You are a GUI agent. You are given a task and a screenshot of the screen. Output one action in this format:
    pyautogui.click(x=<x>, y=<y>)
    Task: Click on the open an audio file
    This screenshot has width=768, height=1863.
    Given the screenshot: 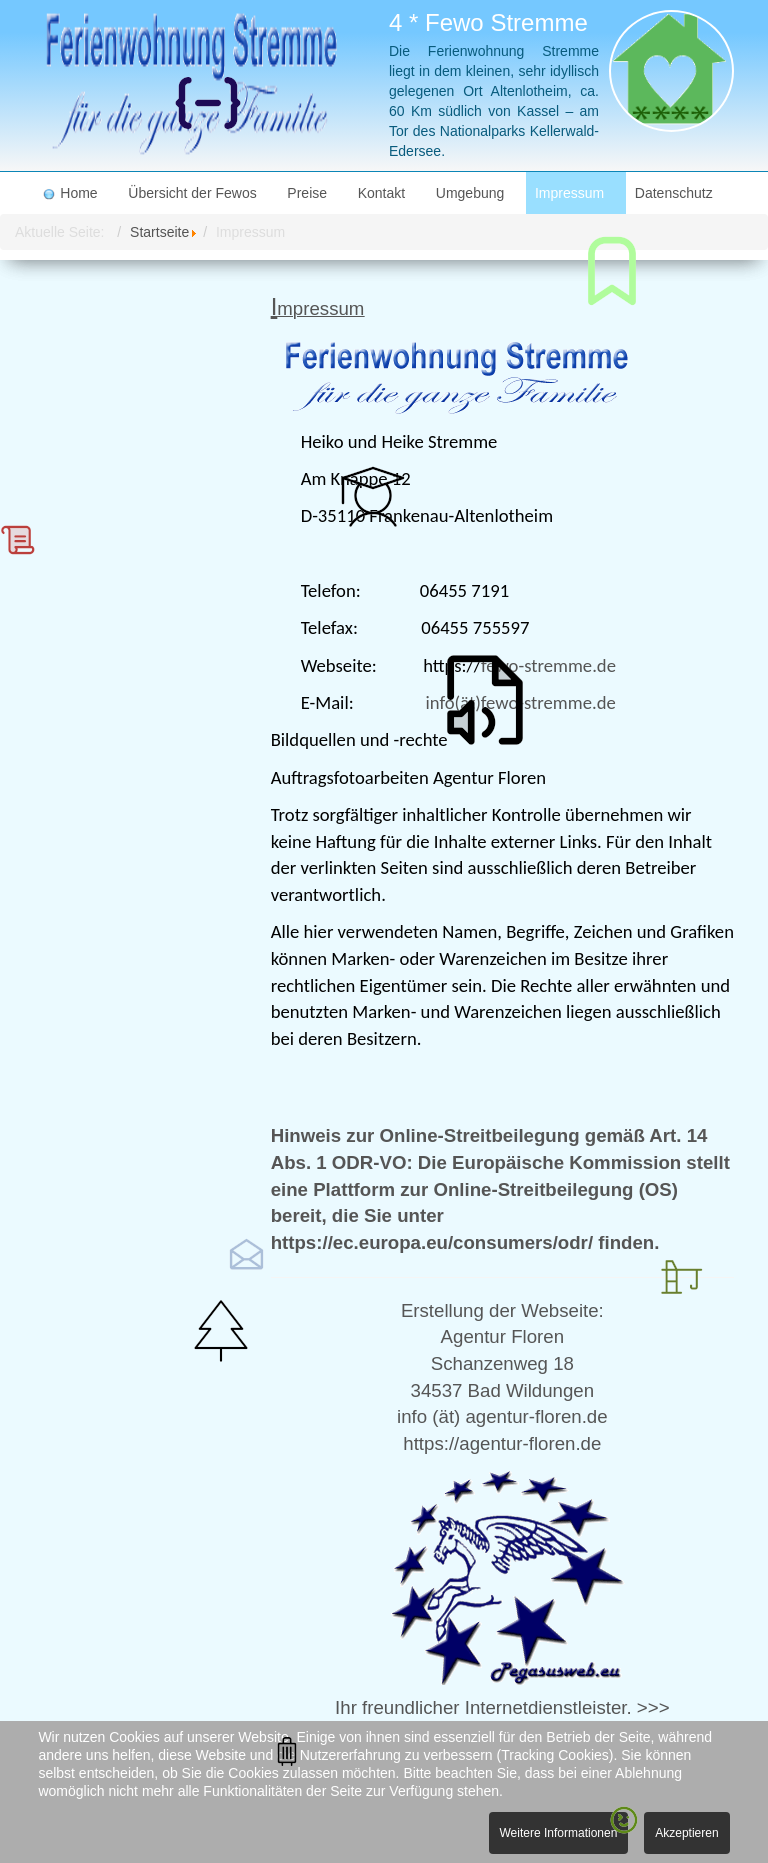 What is the action you would take?
    pyautogui.click(x=485, y=700)
    